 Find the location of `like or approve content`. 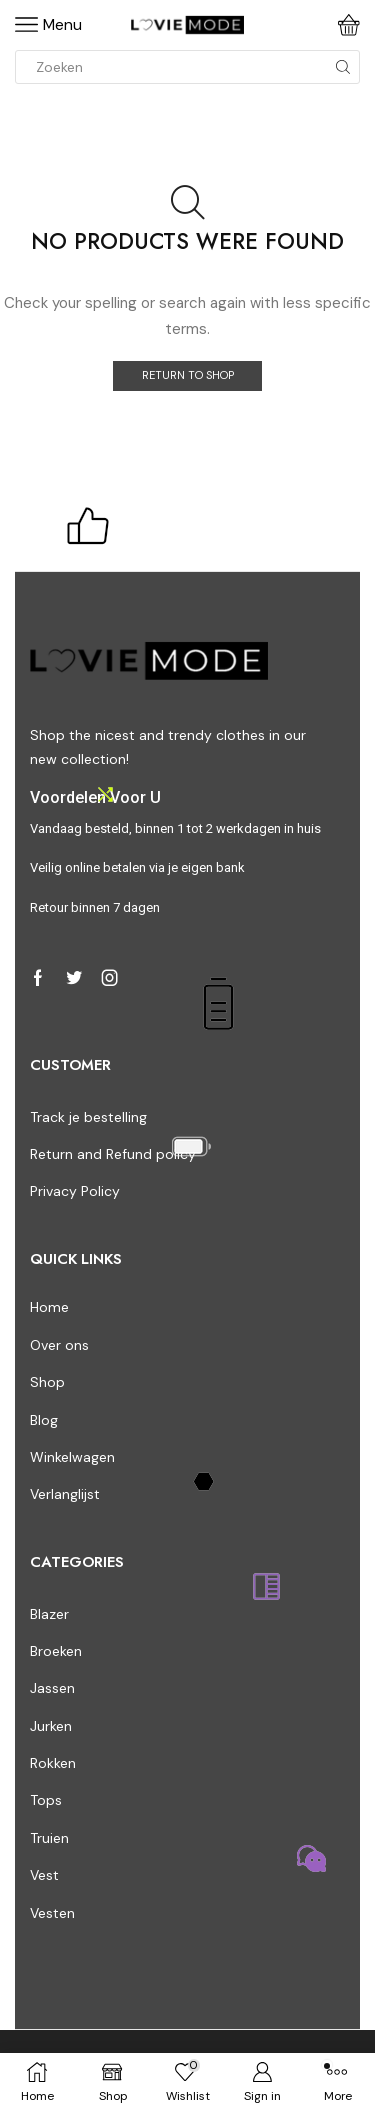

like or approve content is located at coordinates (88, 528).